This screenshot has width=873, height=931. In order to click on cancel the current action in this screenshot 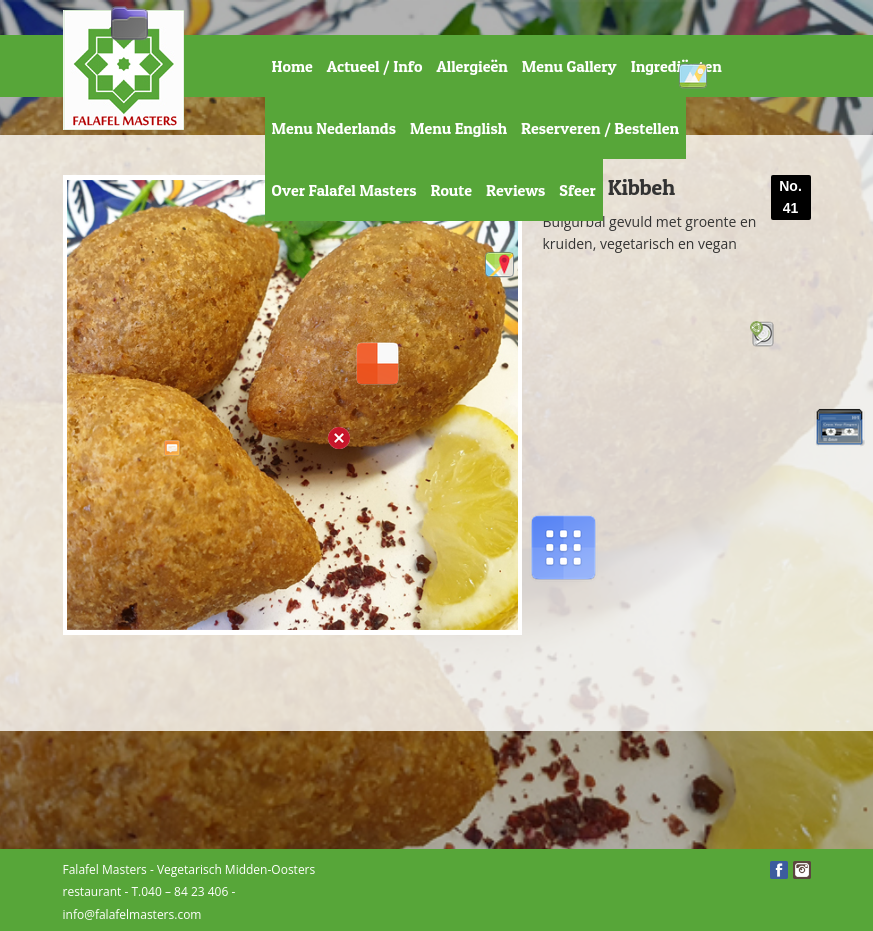, I will do `click(339, 438)`.